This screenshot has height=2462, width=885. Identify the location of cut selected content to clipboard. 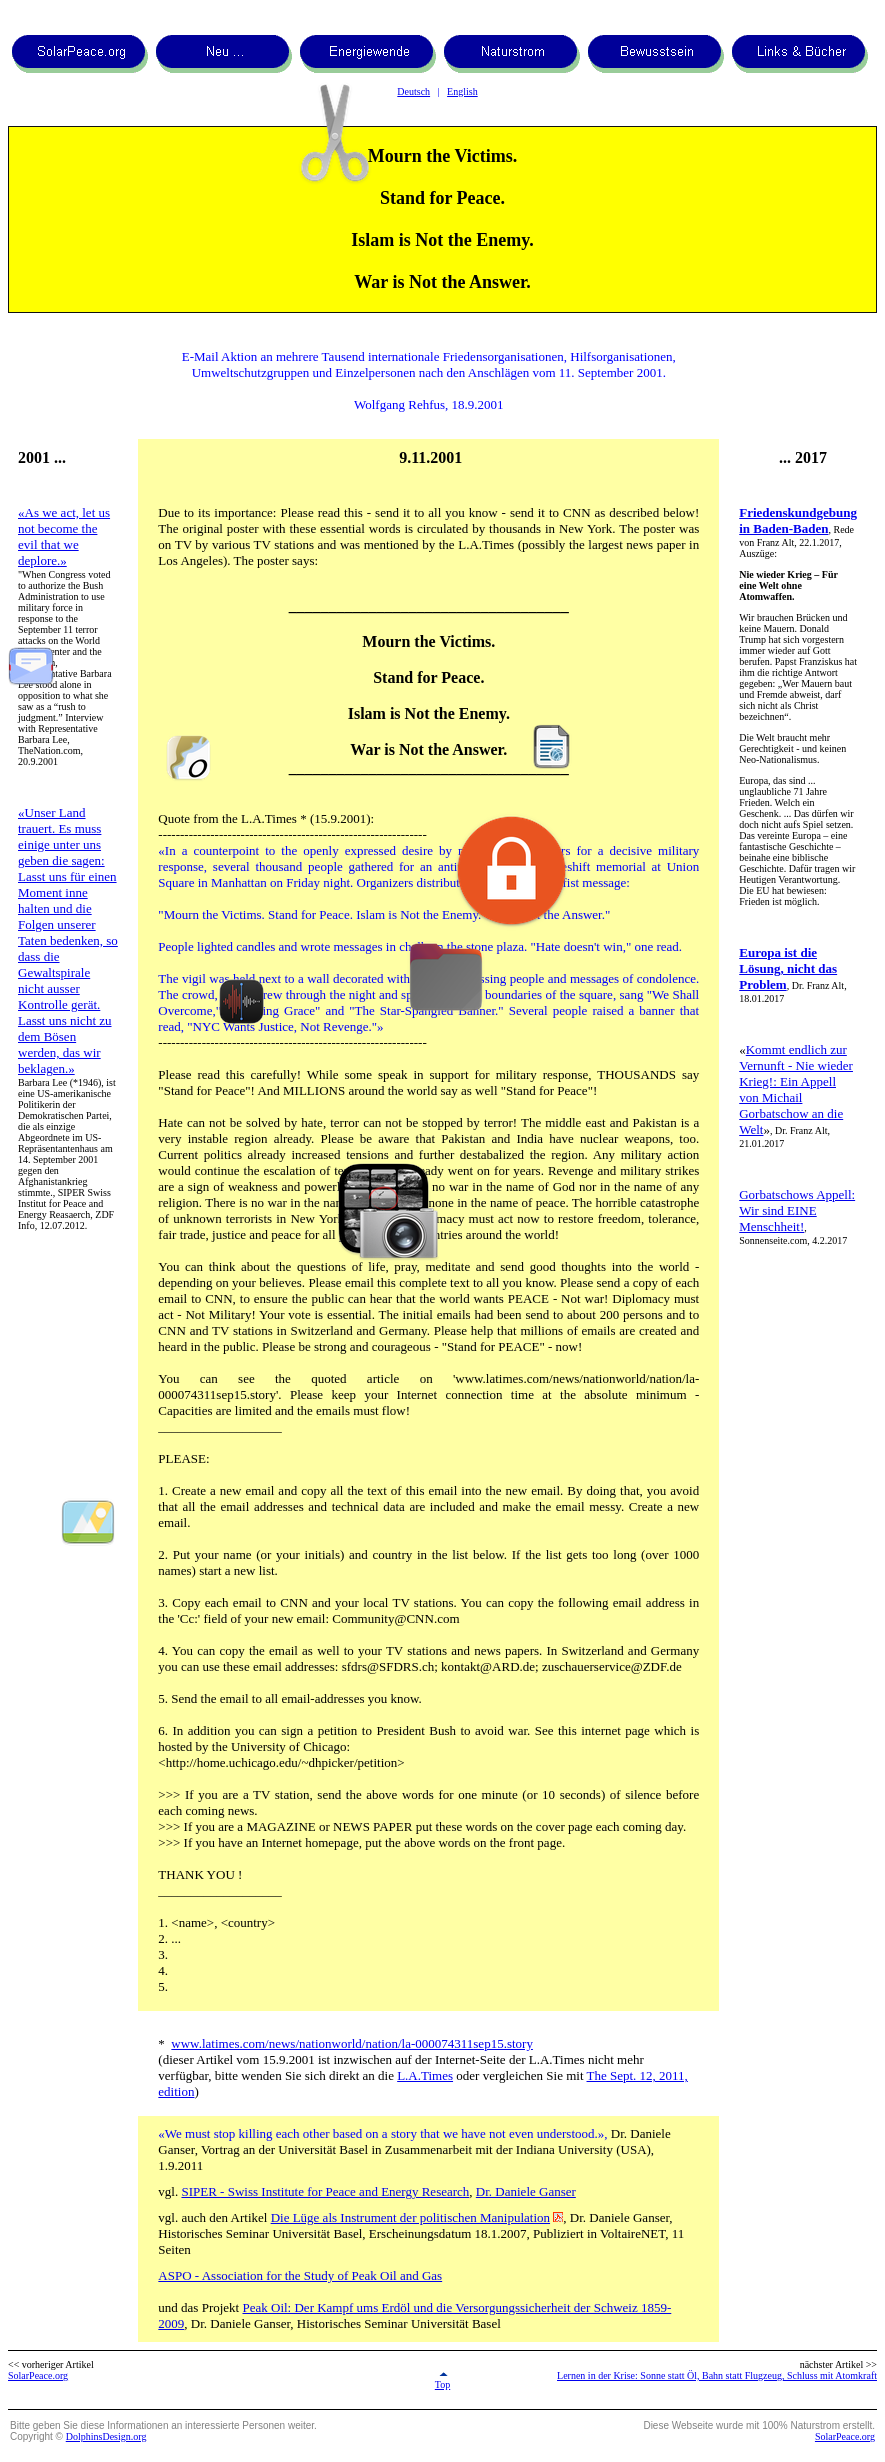
(335, 133).